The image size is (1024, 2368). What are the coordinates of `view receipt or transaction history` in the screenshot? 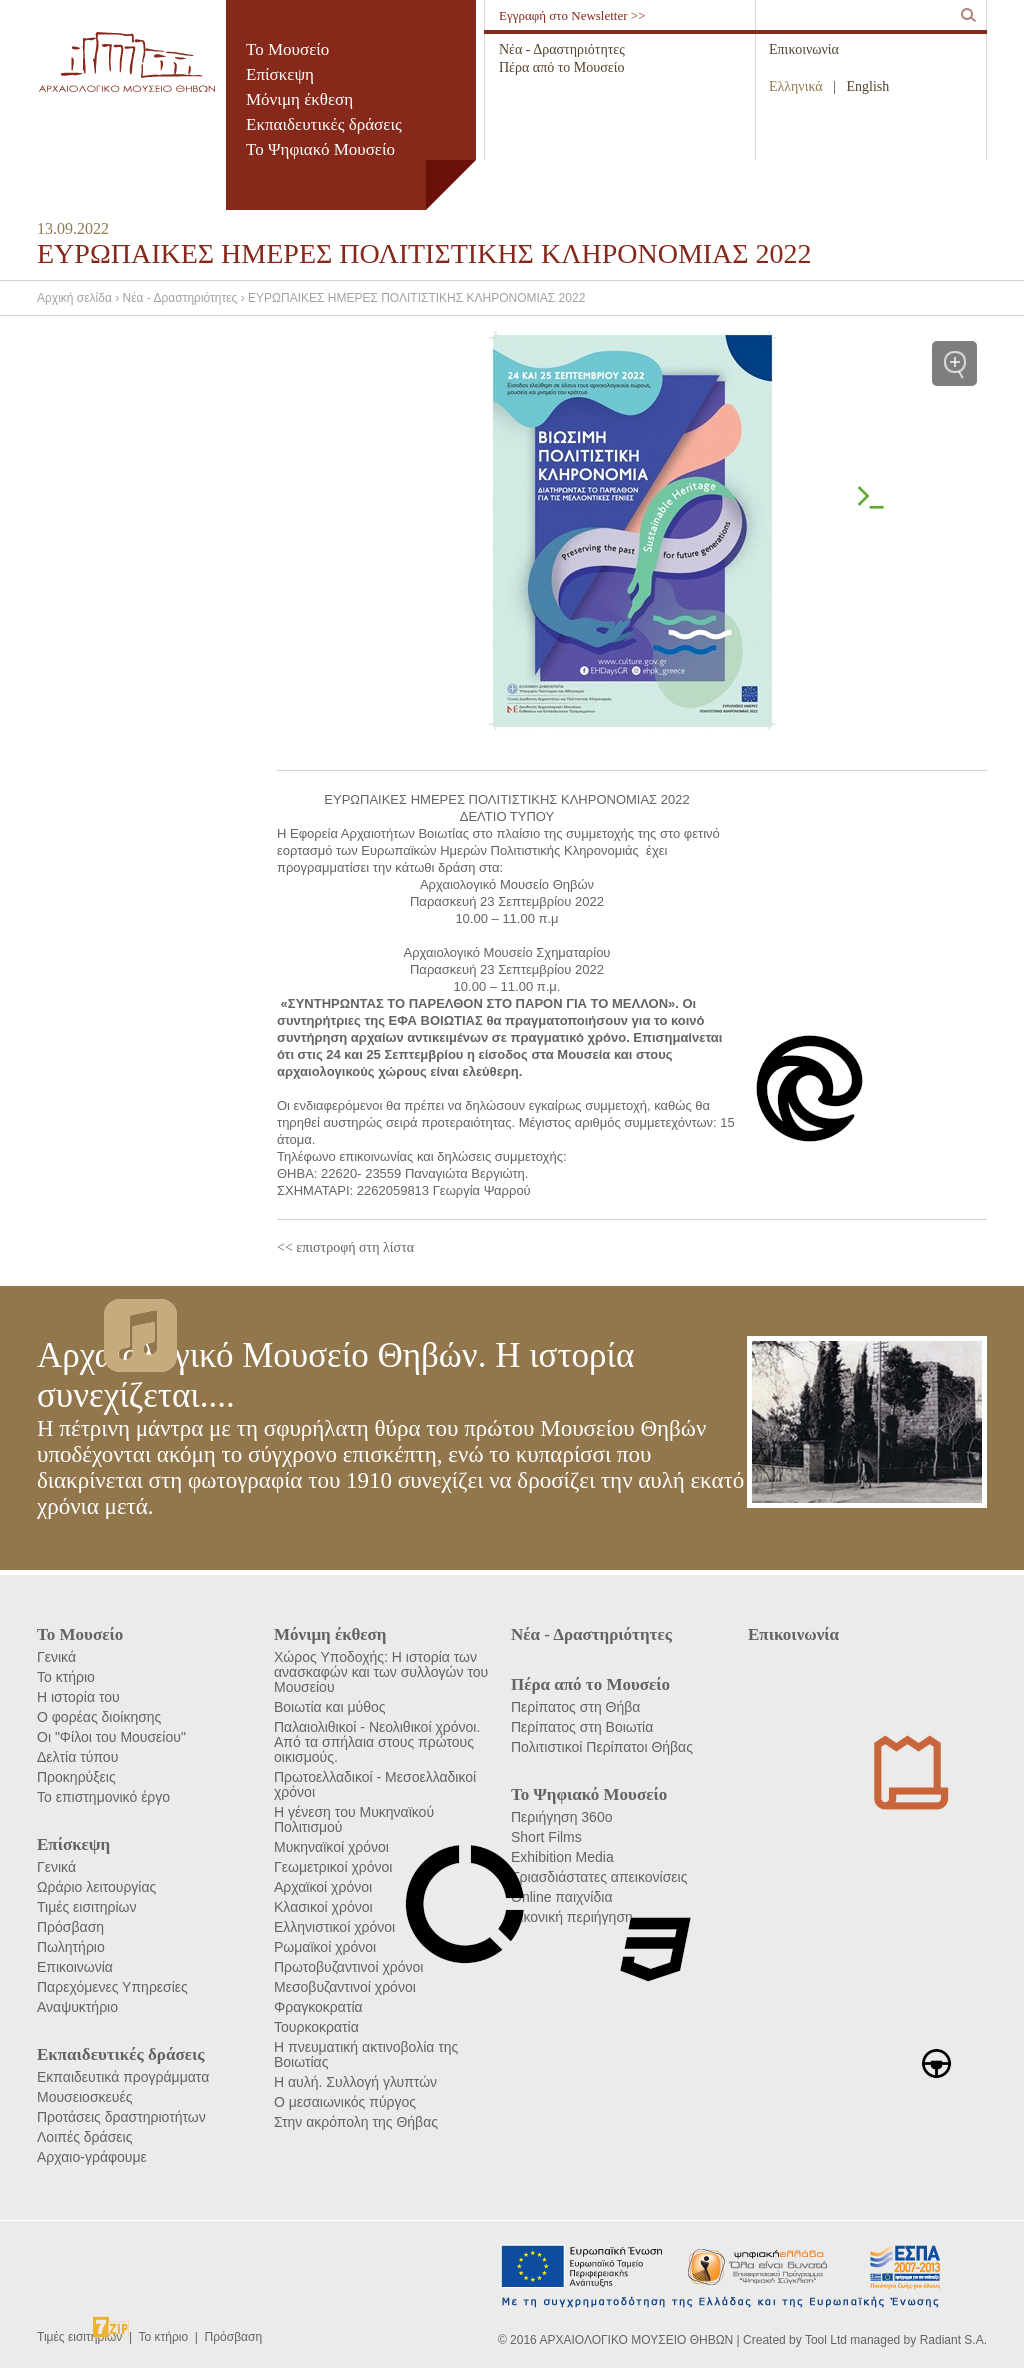 It's located at (907, 1772).